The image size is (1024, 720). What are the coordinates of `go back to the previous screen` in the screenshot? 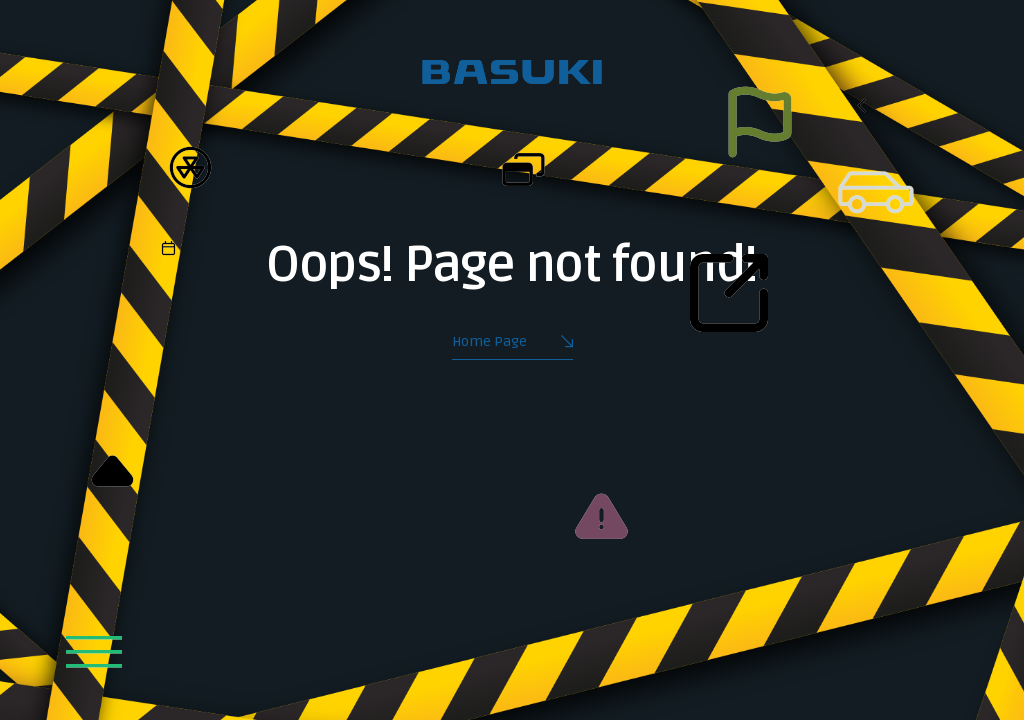 It's located at (861, 105).